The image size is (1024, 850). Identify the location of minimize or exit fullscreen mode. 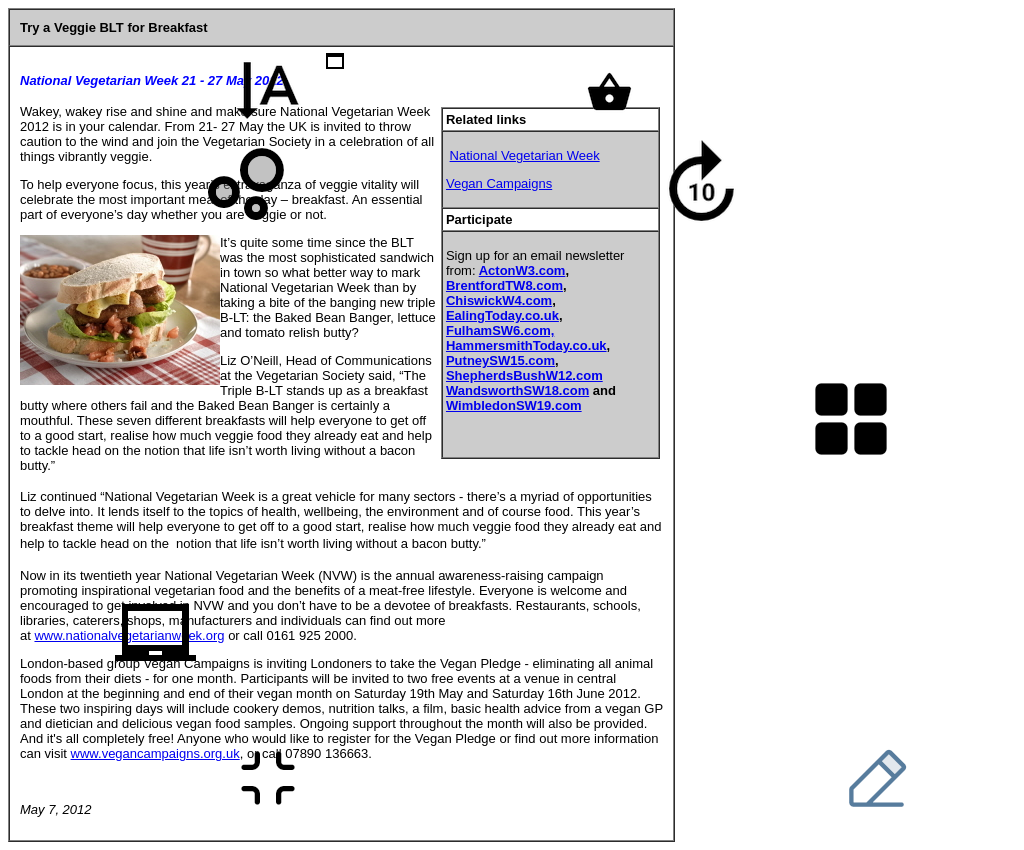
(268, 778).